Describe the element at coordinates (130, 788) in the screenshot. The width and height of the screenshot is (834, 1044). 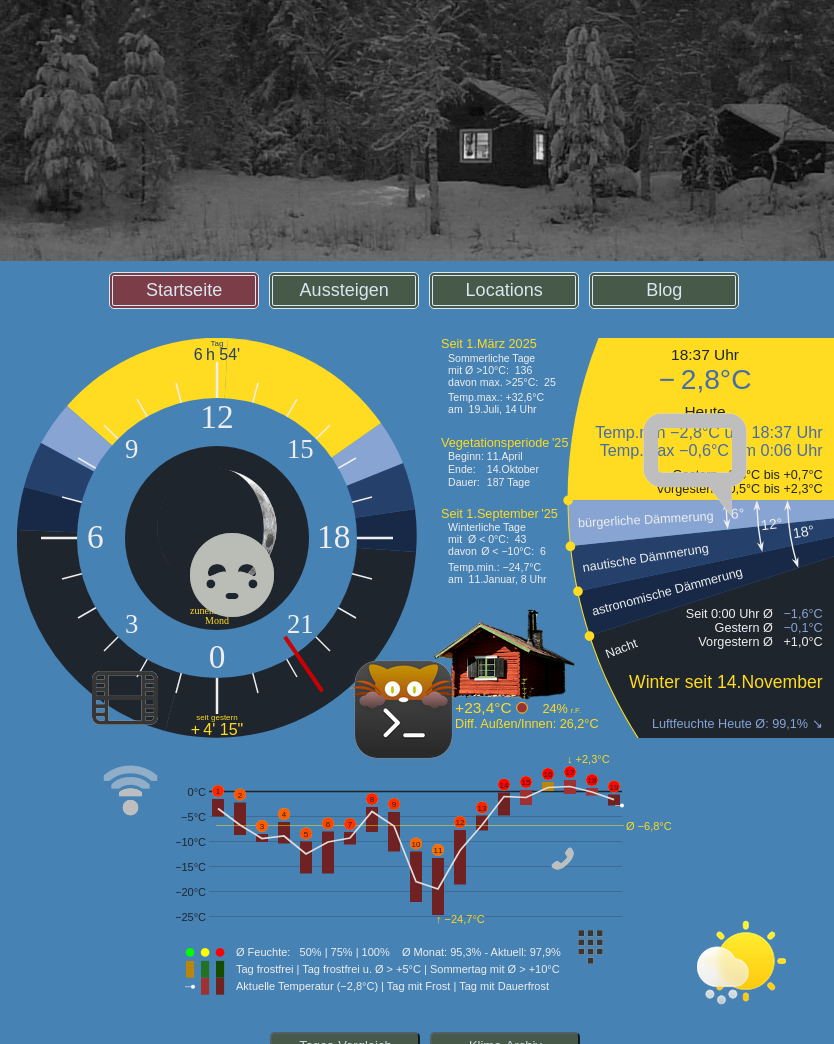
I see `indicates moderate wireless signal strength` at that location.